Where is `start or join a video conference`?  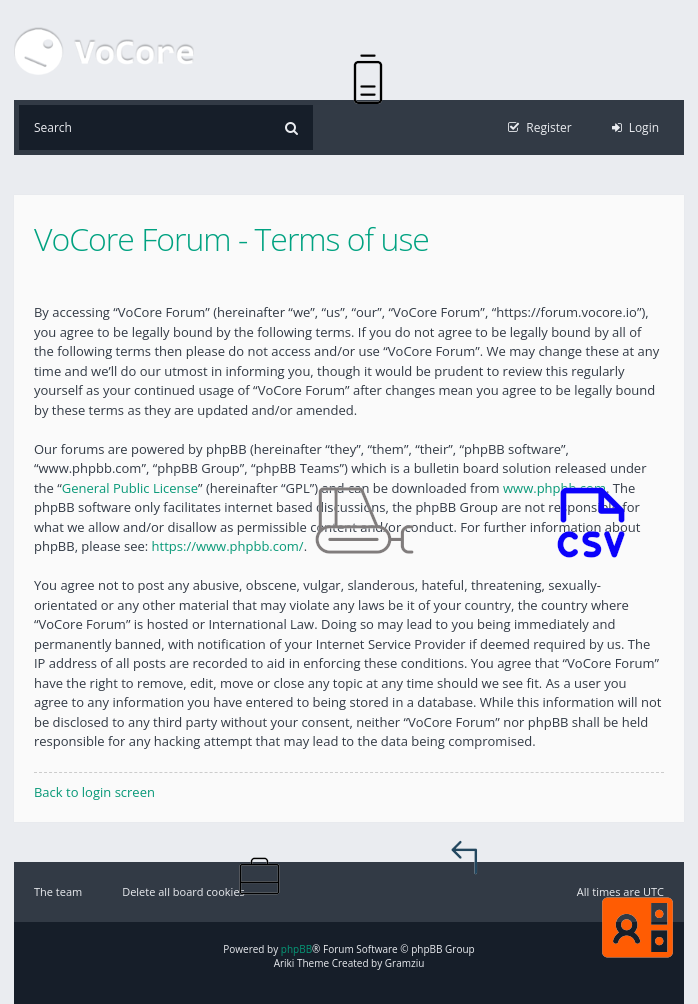 start or join a video conference is located at coordinates (637, 927).